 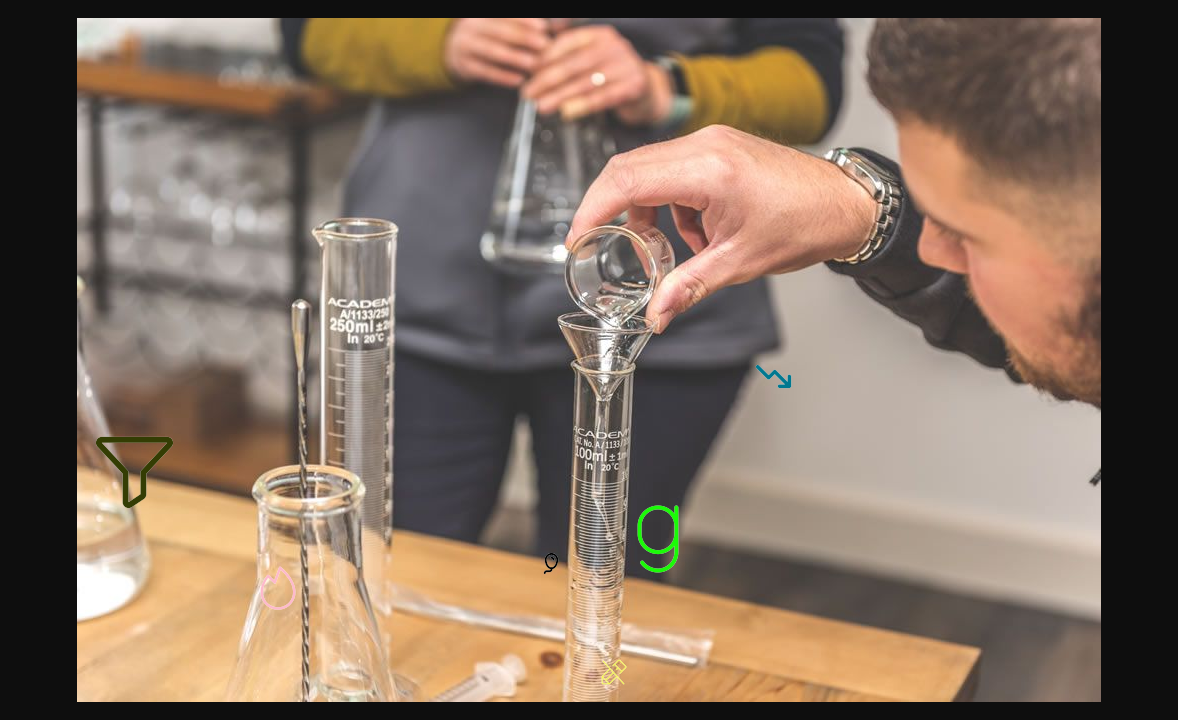 What do you see at coordinates (773, 376) in the screenshot?
I see `indicates a declining trend or decrease in value` at bounding box center [773, 376].